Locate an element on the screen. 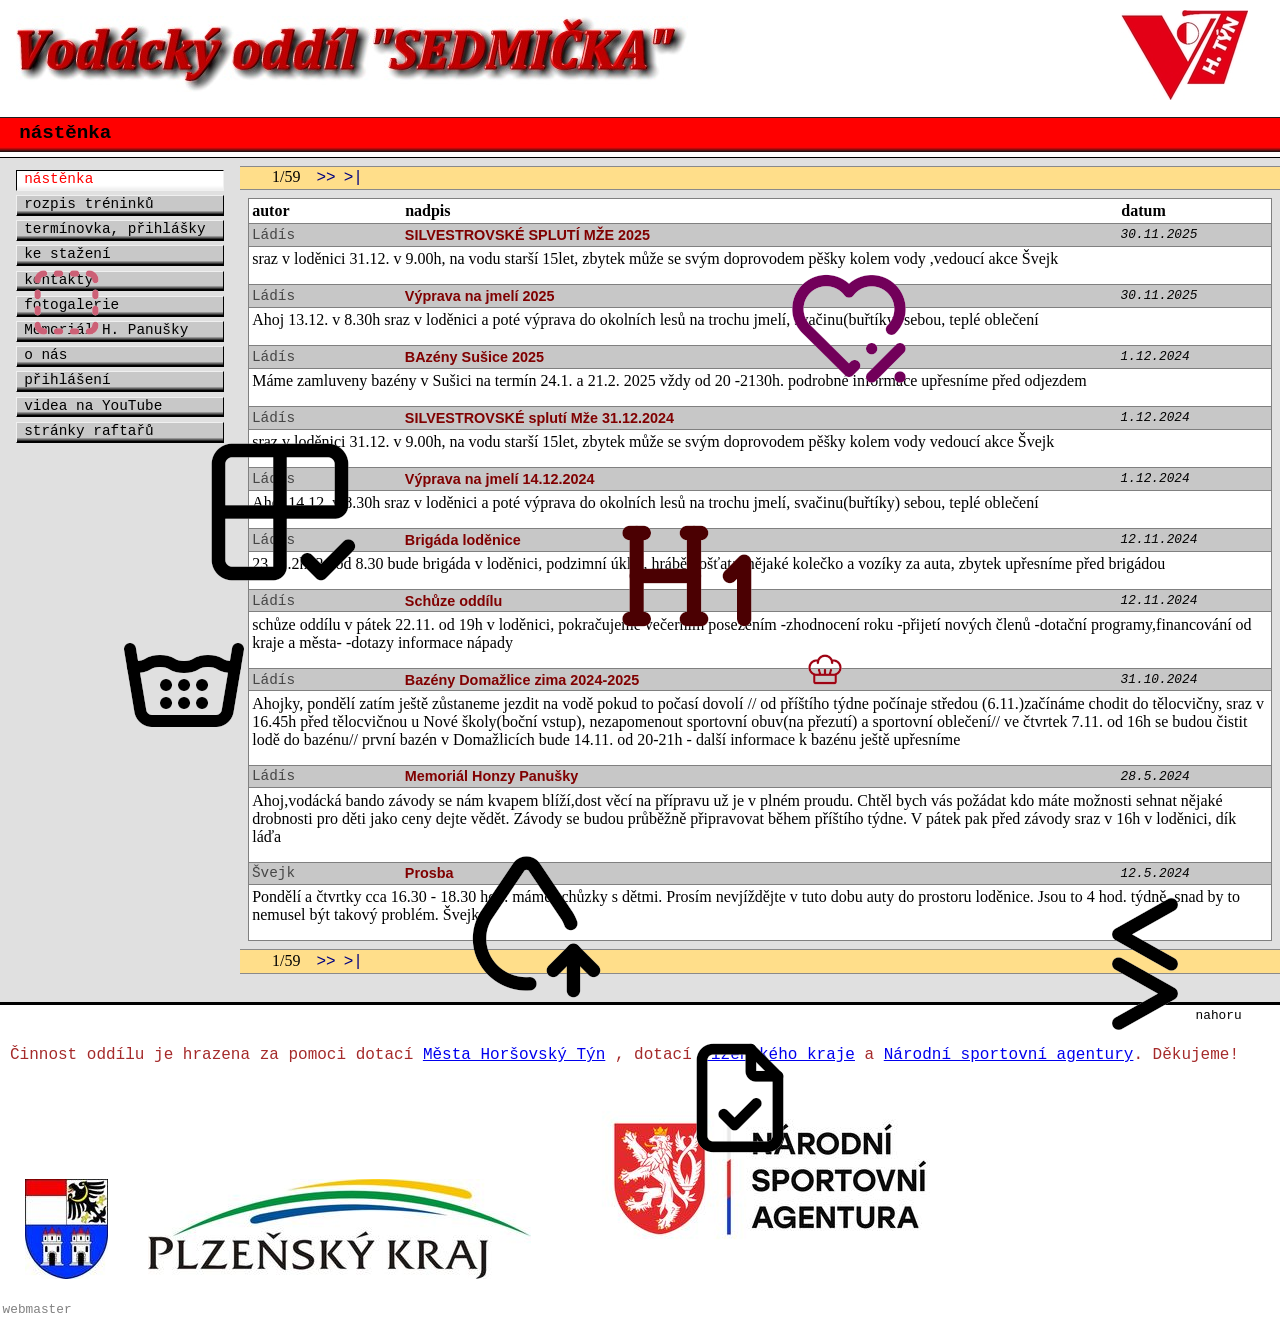 The height and width of the screenshot is (1319, 1280). indicates all items in a grid view are selected is located at coordinates (280, 512).